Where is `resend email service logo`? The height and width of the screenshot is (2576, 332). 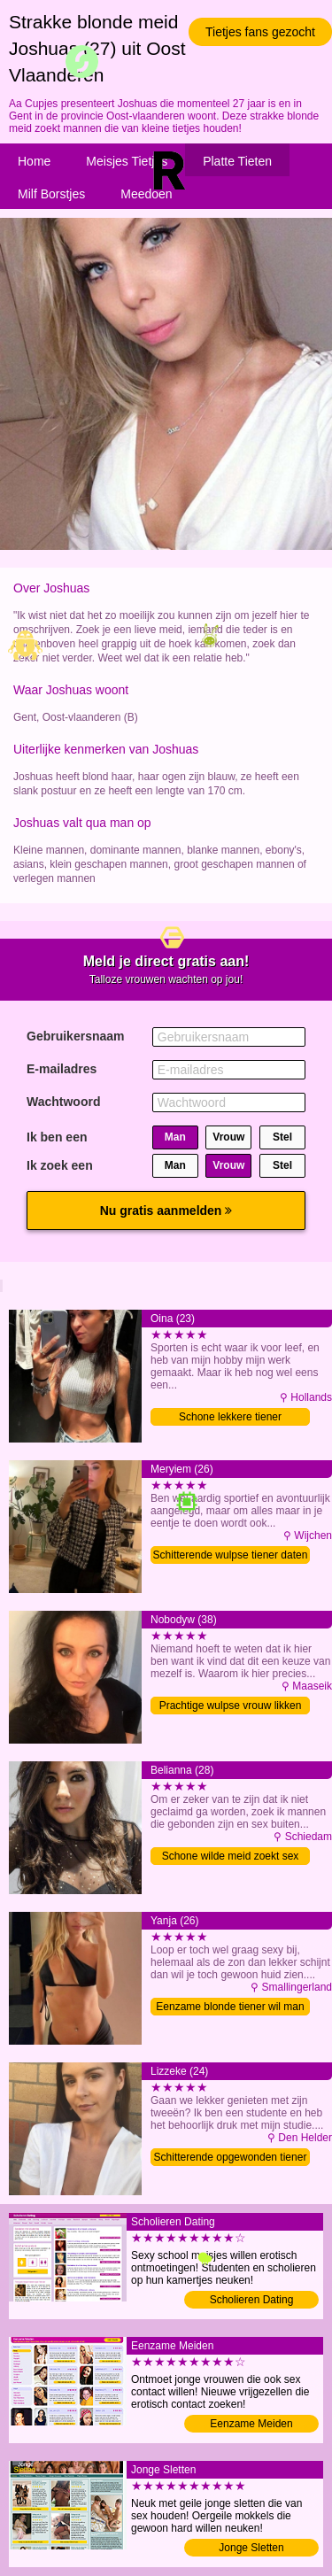
resend email service logo is located at coordinates (169, 170).